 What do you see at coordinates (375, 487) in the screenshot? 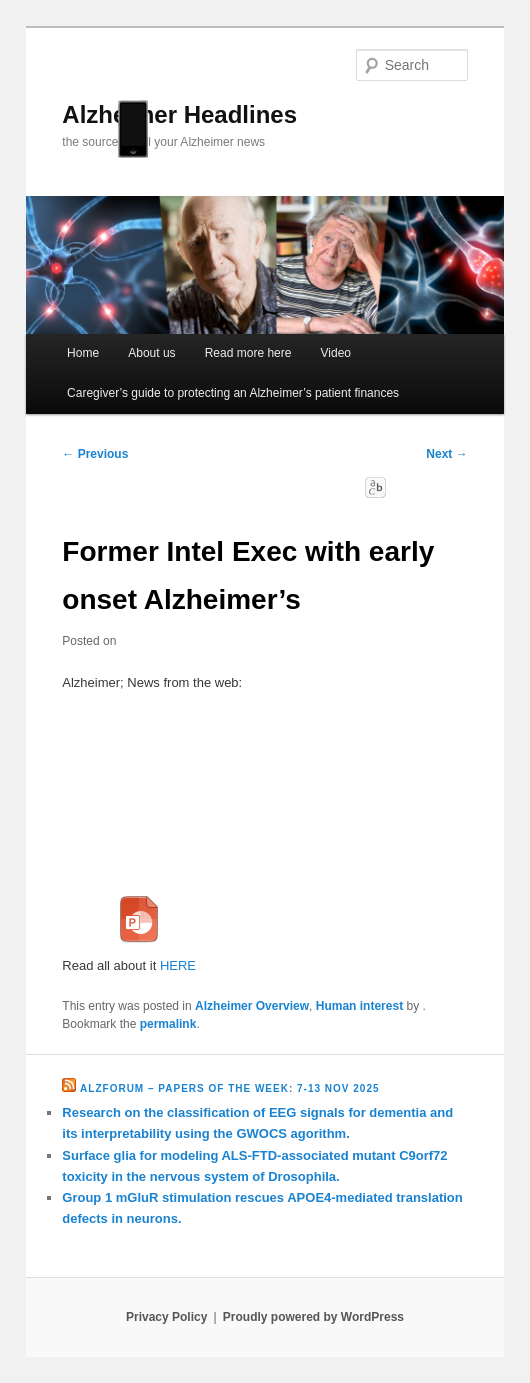
I see `open the font viewer application` at bounding box center [375, 487].